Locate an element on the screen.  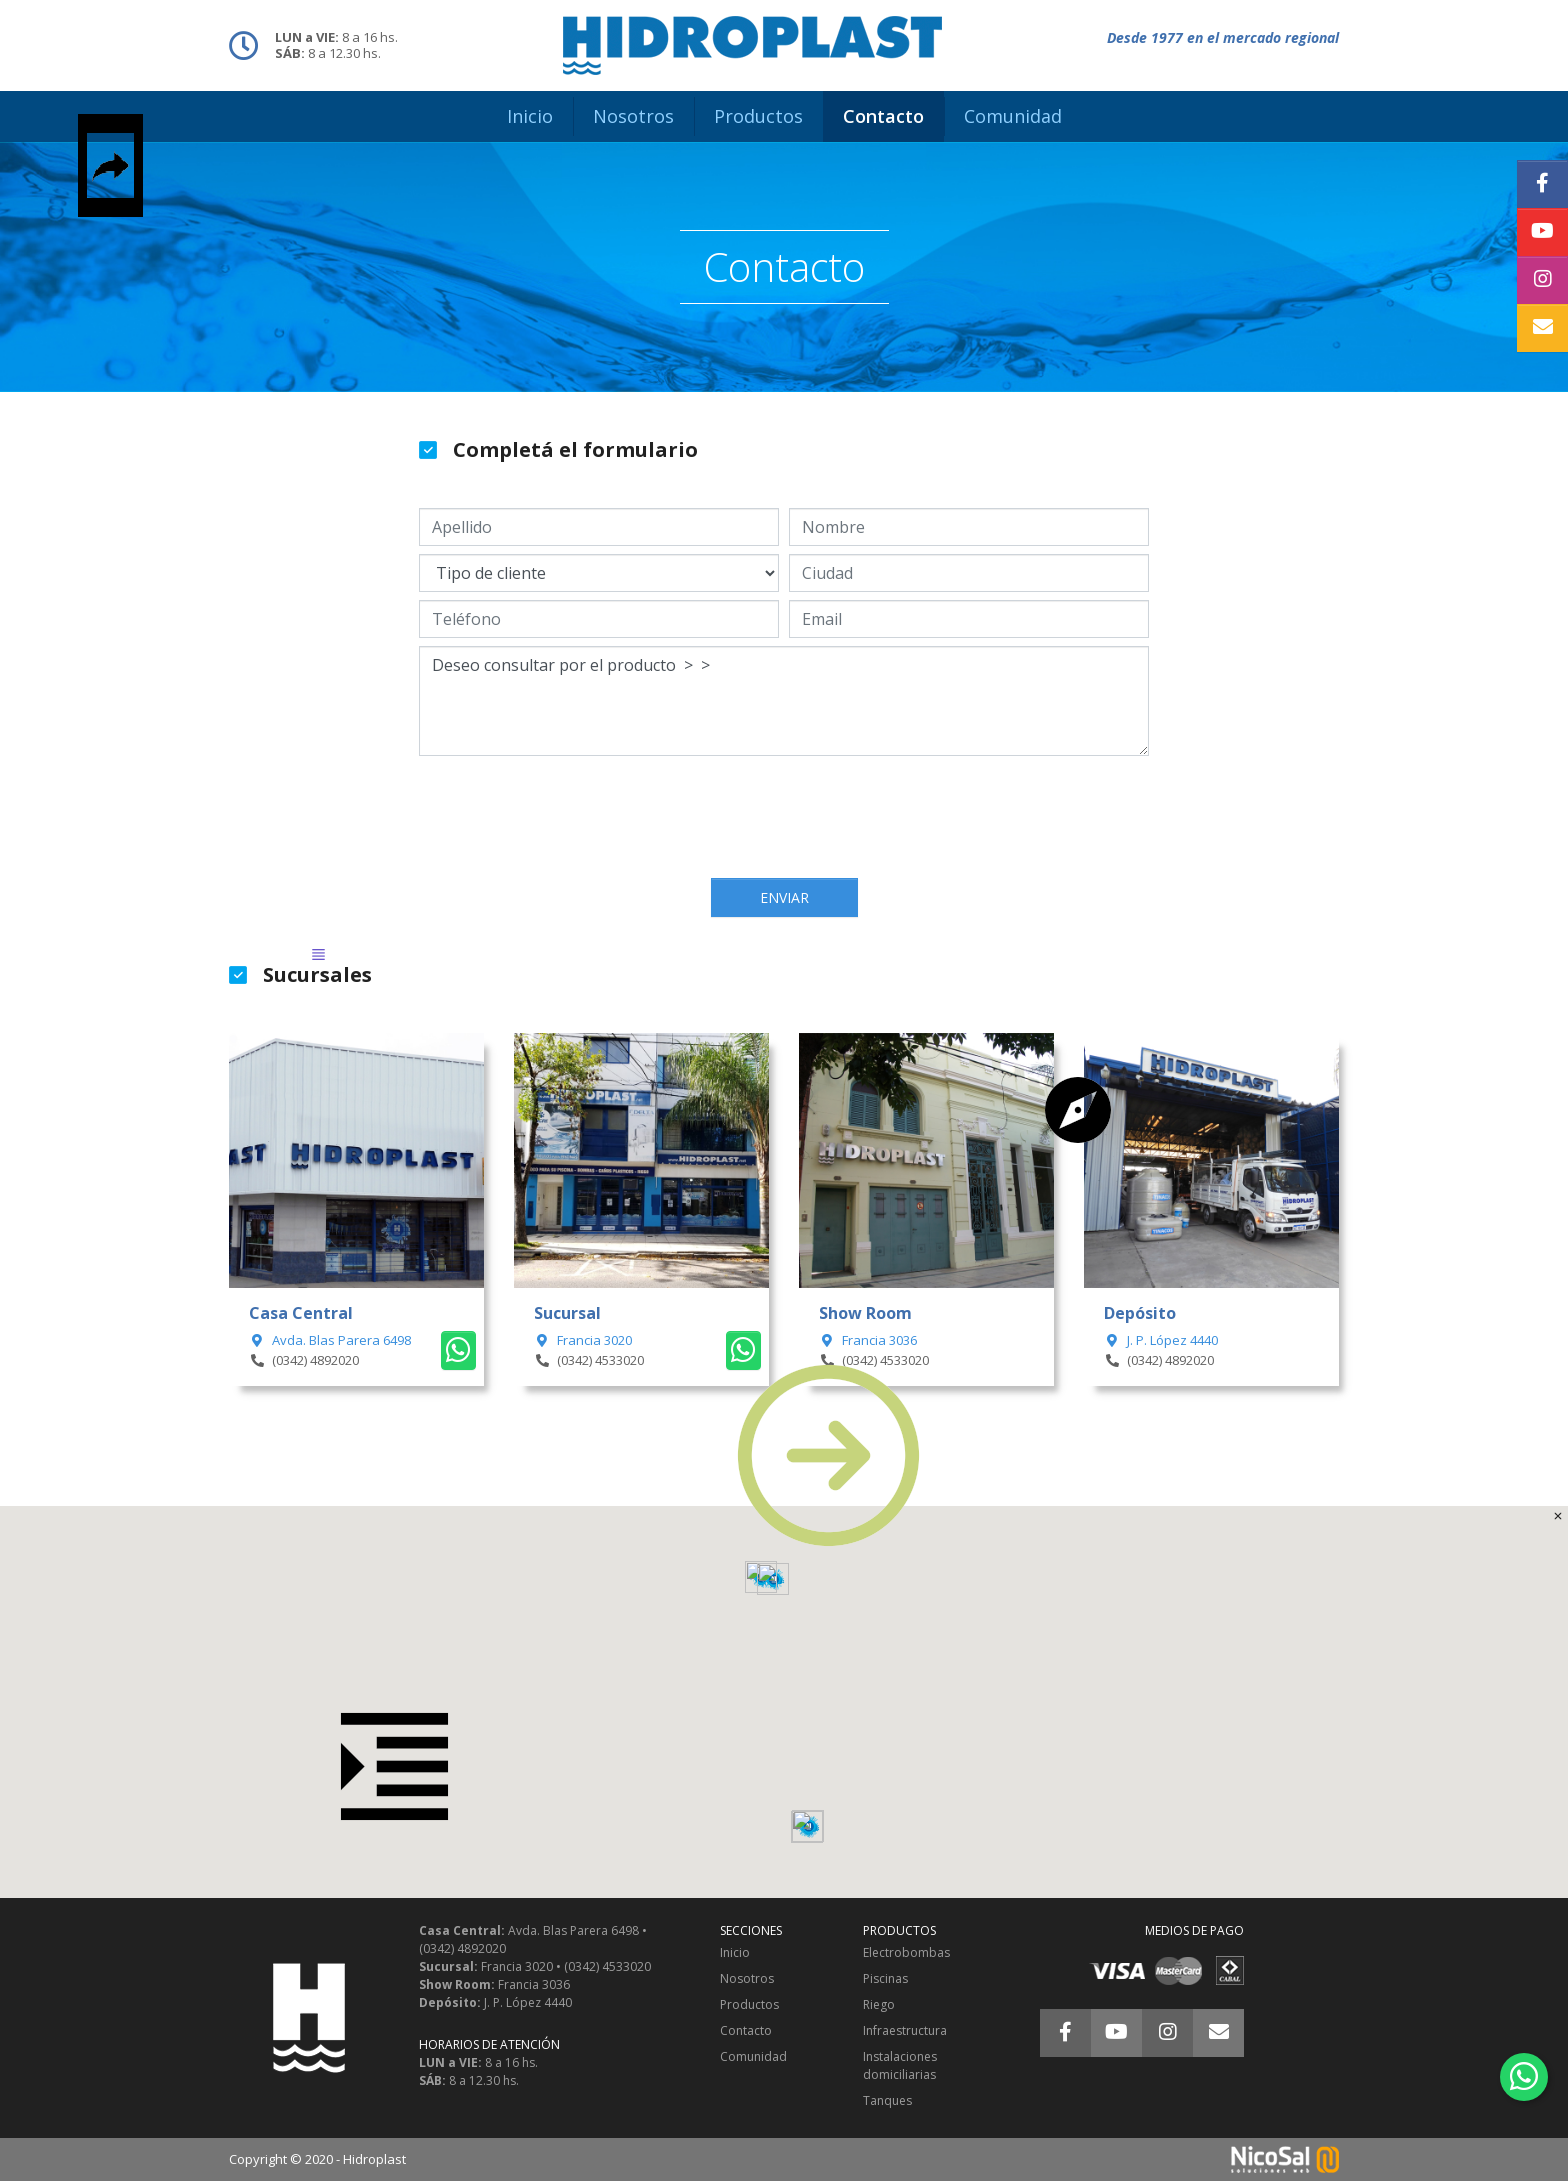
proceed to the next step is located at coordinates (828, 1455).